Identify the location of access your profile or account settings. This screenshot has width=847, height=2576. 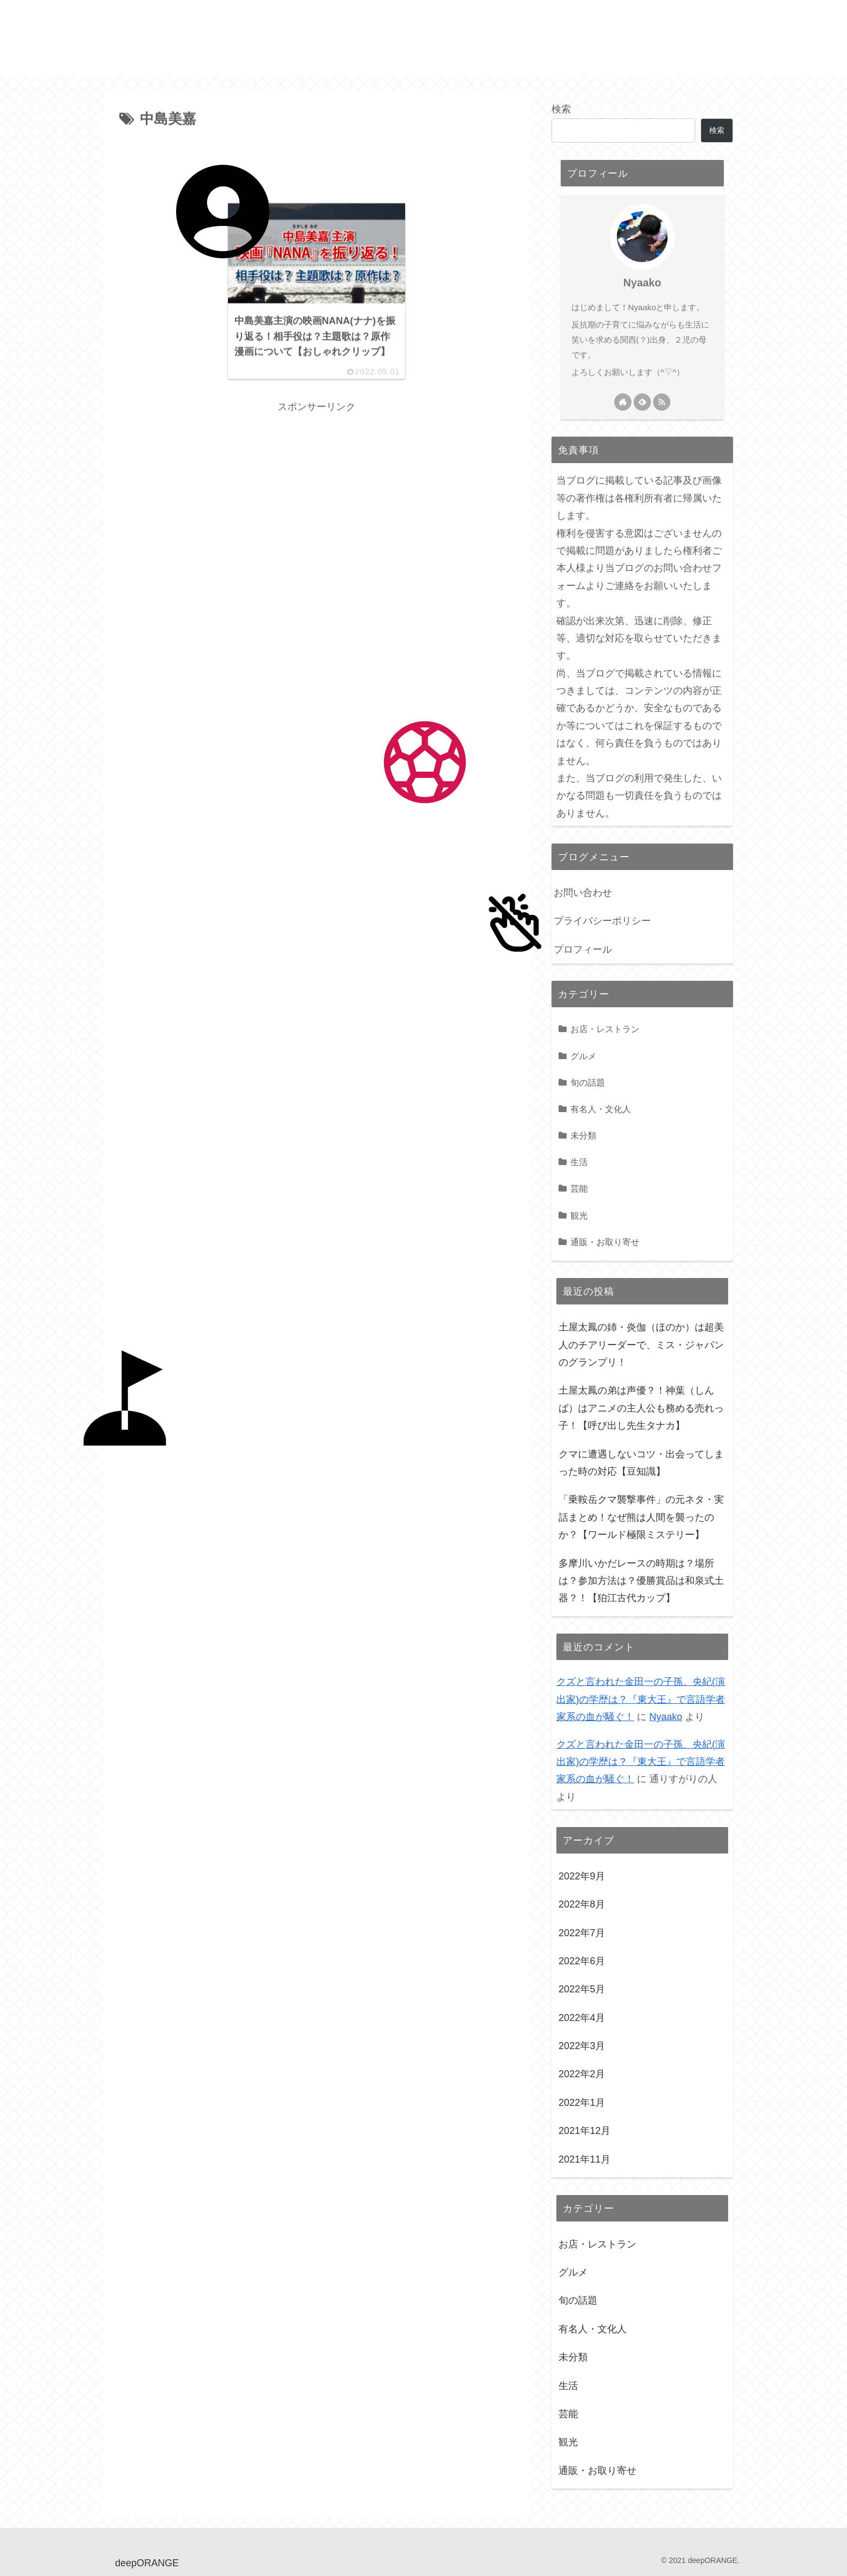
(223, 211).